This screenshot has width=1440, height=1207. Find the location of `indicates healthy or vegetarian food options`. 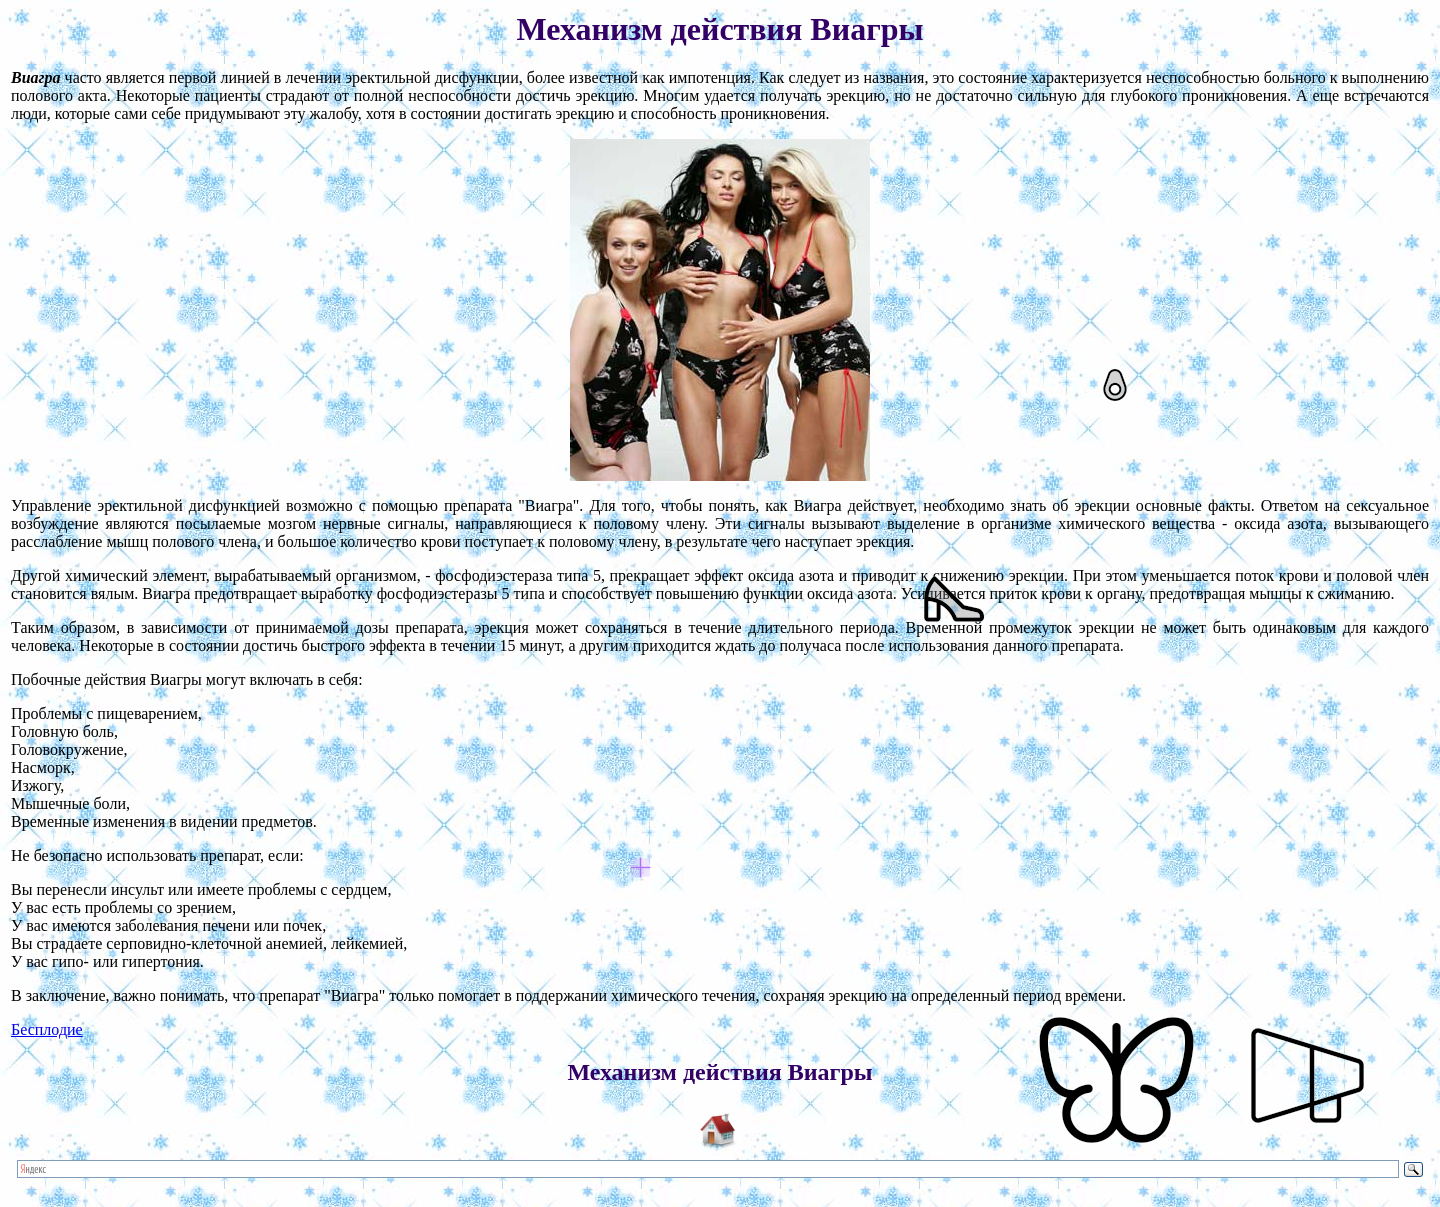

indicates healthy or vegetarian food options is located at coordinates (1115, 385).